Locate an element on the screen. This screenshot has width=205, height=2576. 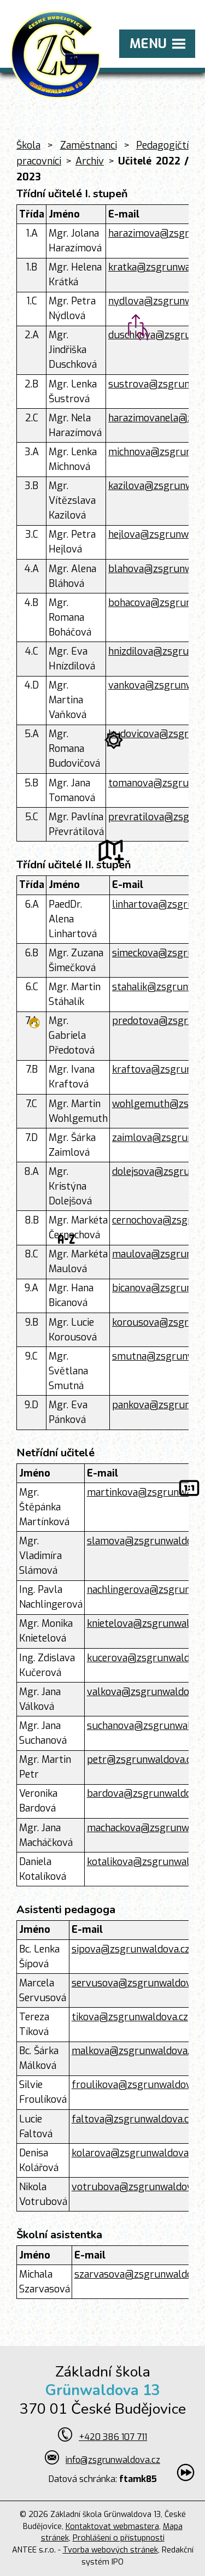
indicates a one-to-one relationship in database or data modeling is located at coordinates (189, 1488).